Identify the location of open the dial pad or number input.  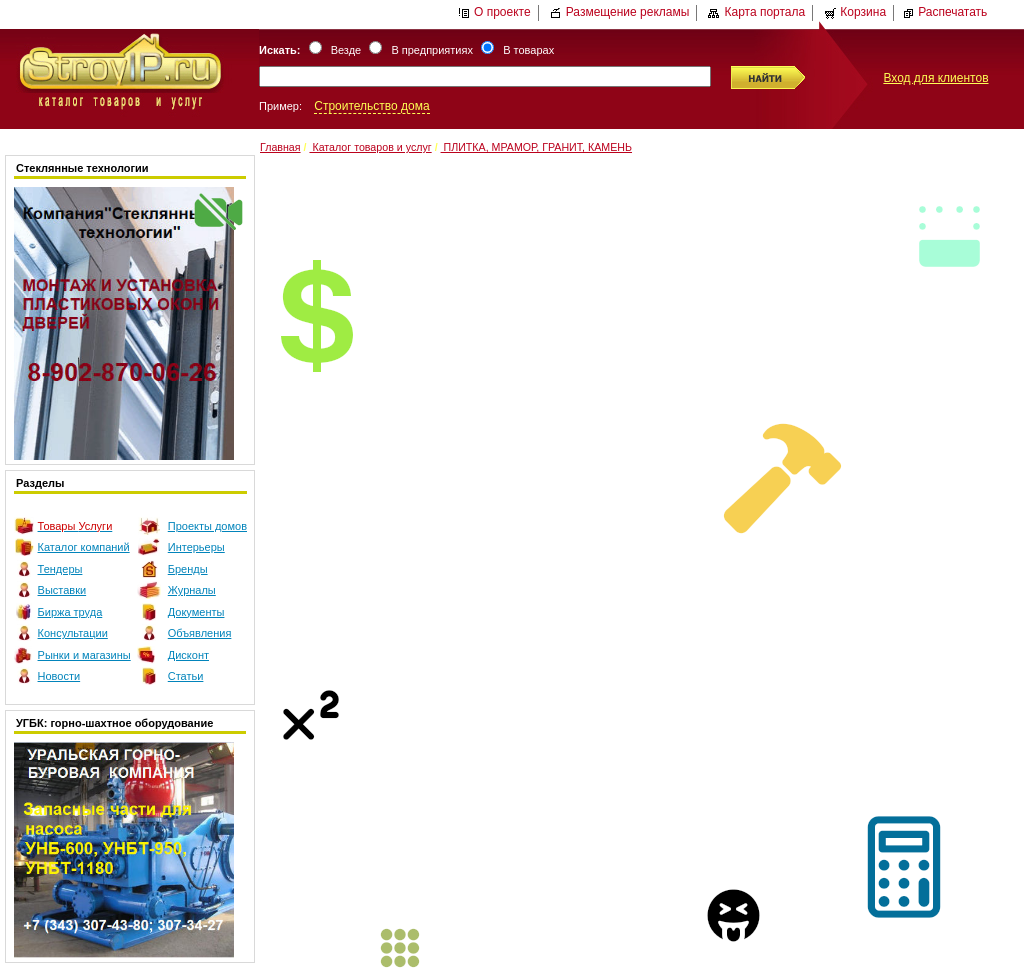
(400, 948).